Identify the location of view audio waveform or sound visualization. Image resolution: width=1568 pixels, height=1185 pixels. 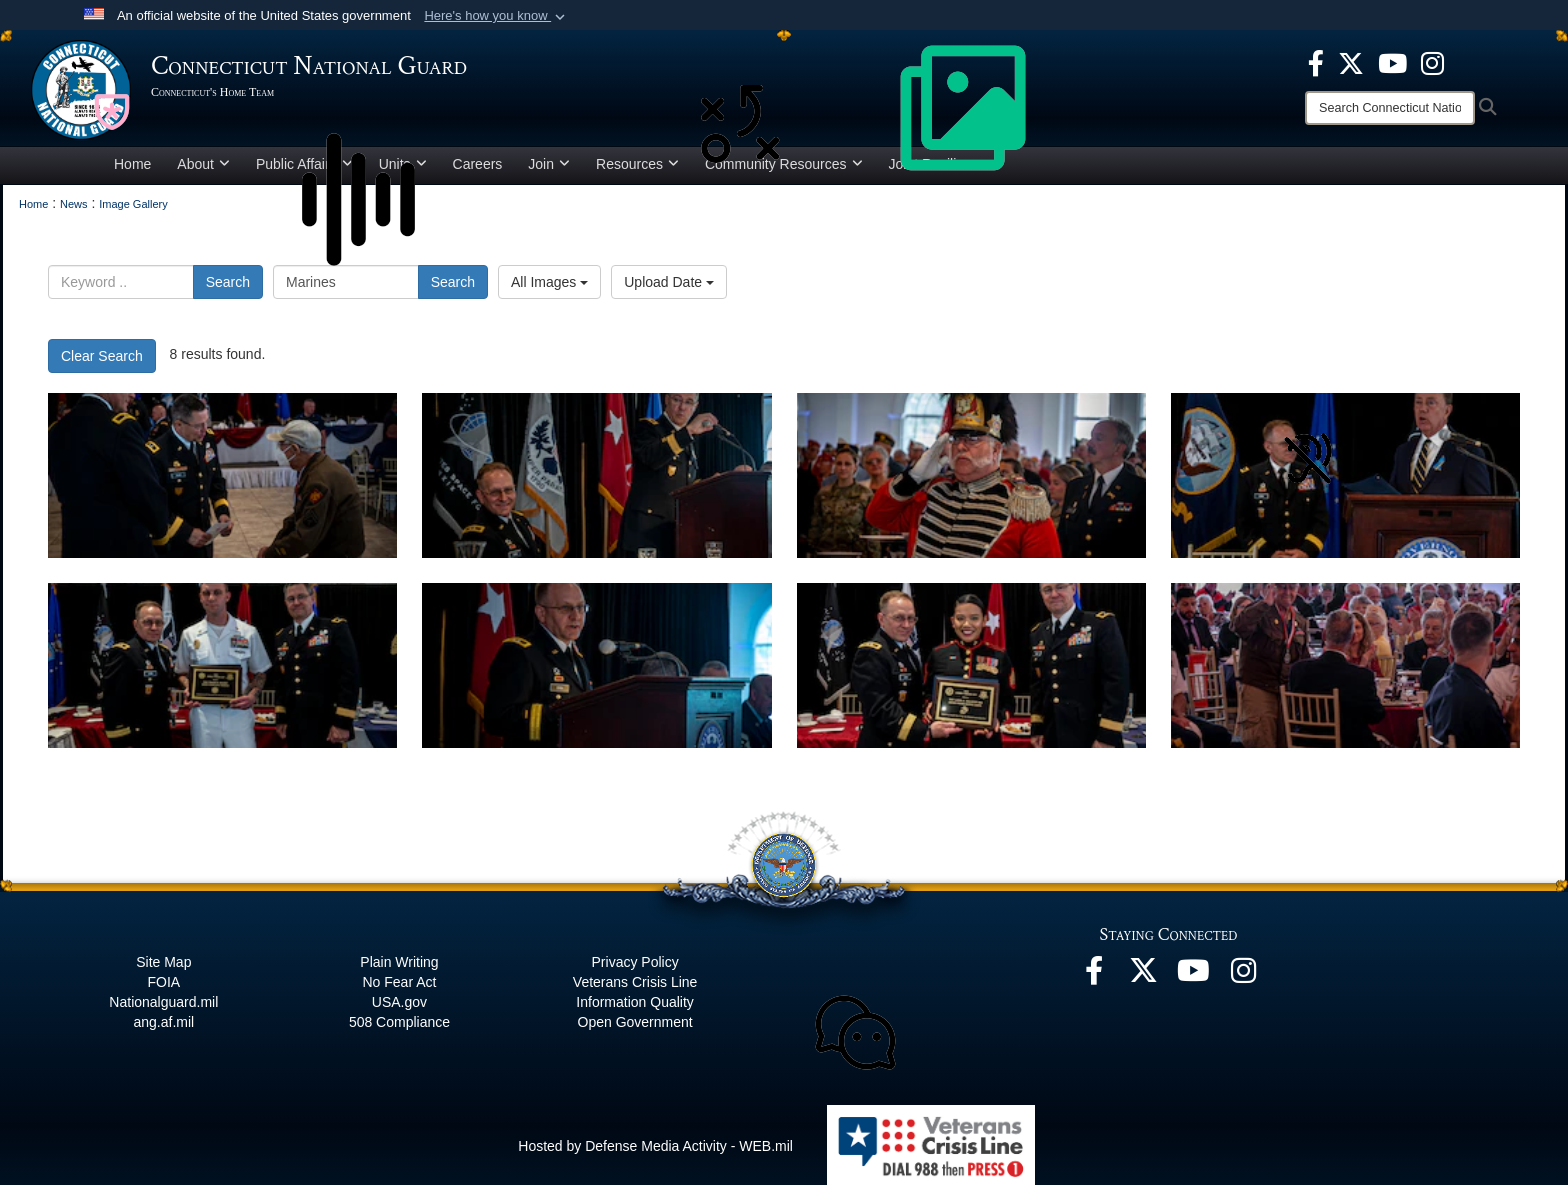
(358, 199).